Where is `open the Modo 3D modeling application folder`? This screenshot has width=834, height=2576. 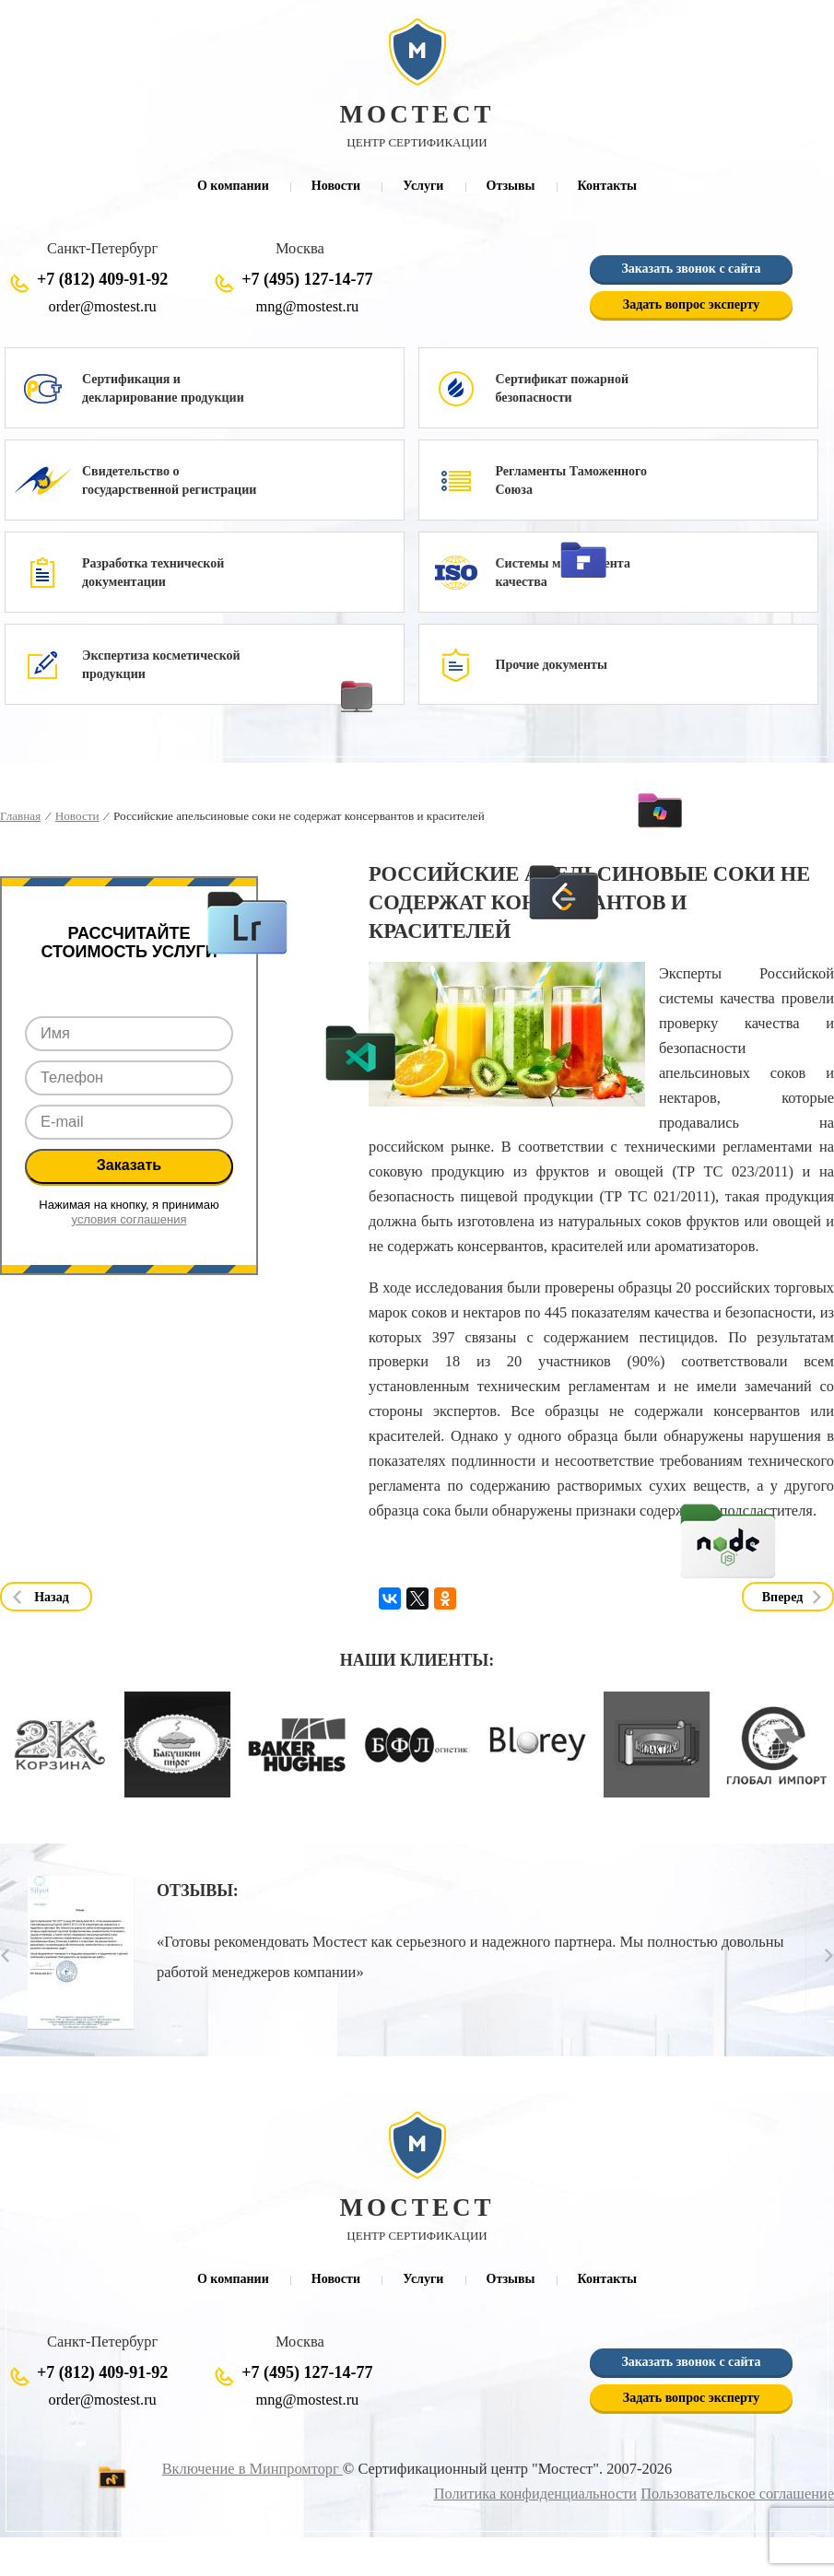 open the Modo 3D modeling application folder is located at coordinates (112, 2477).